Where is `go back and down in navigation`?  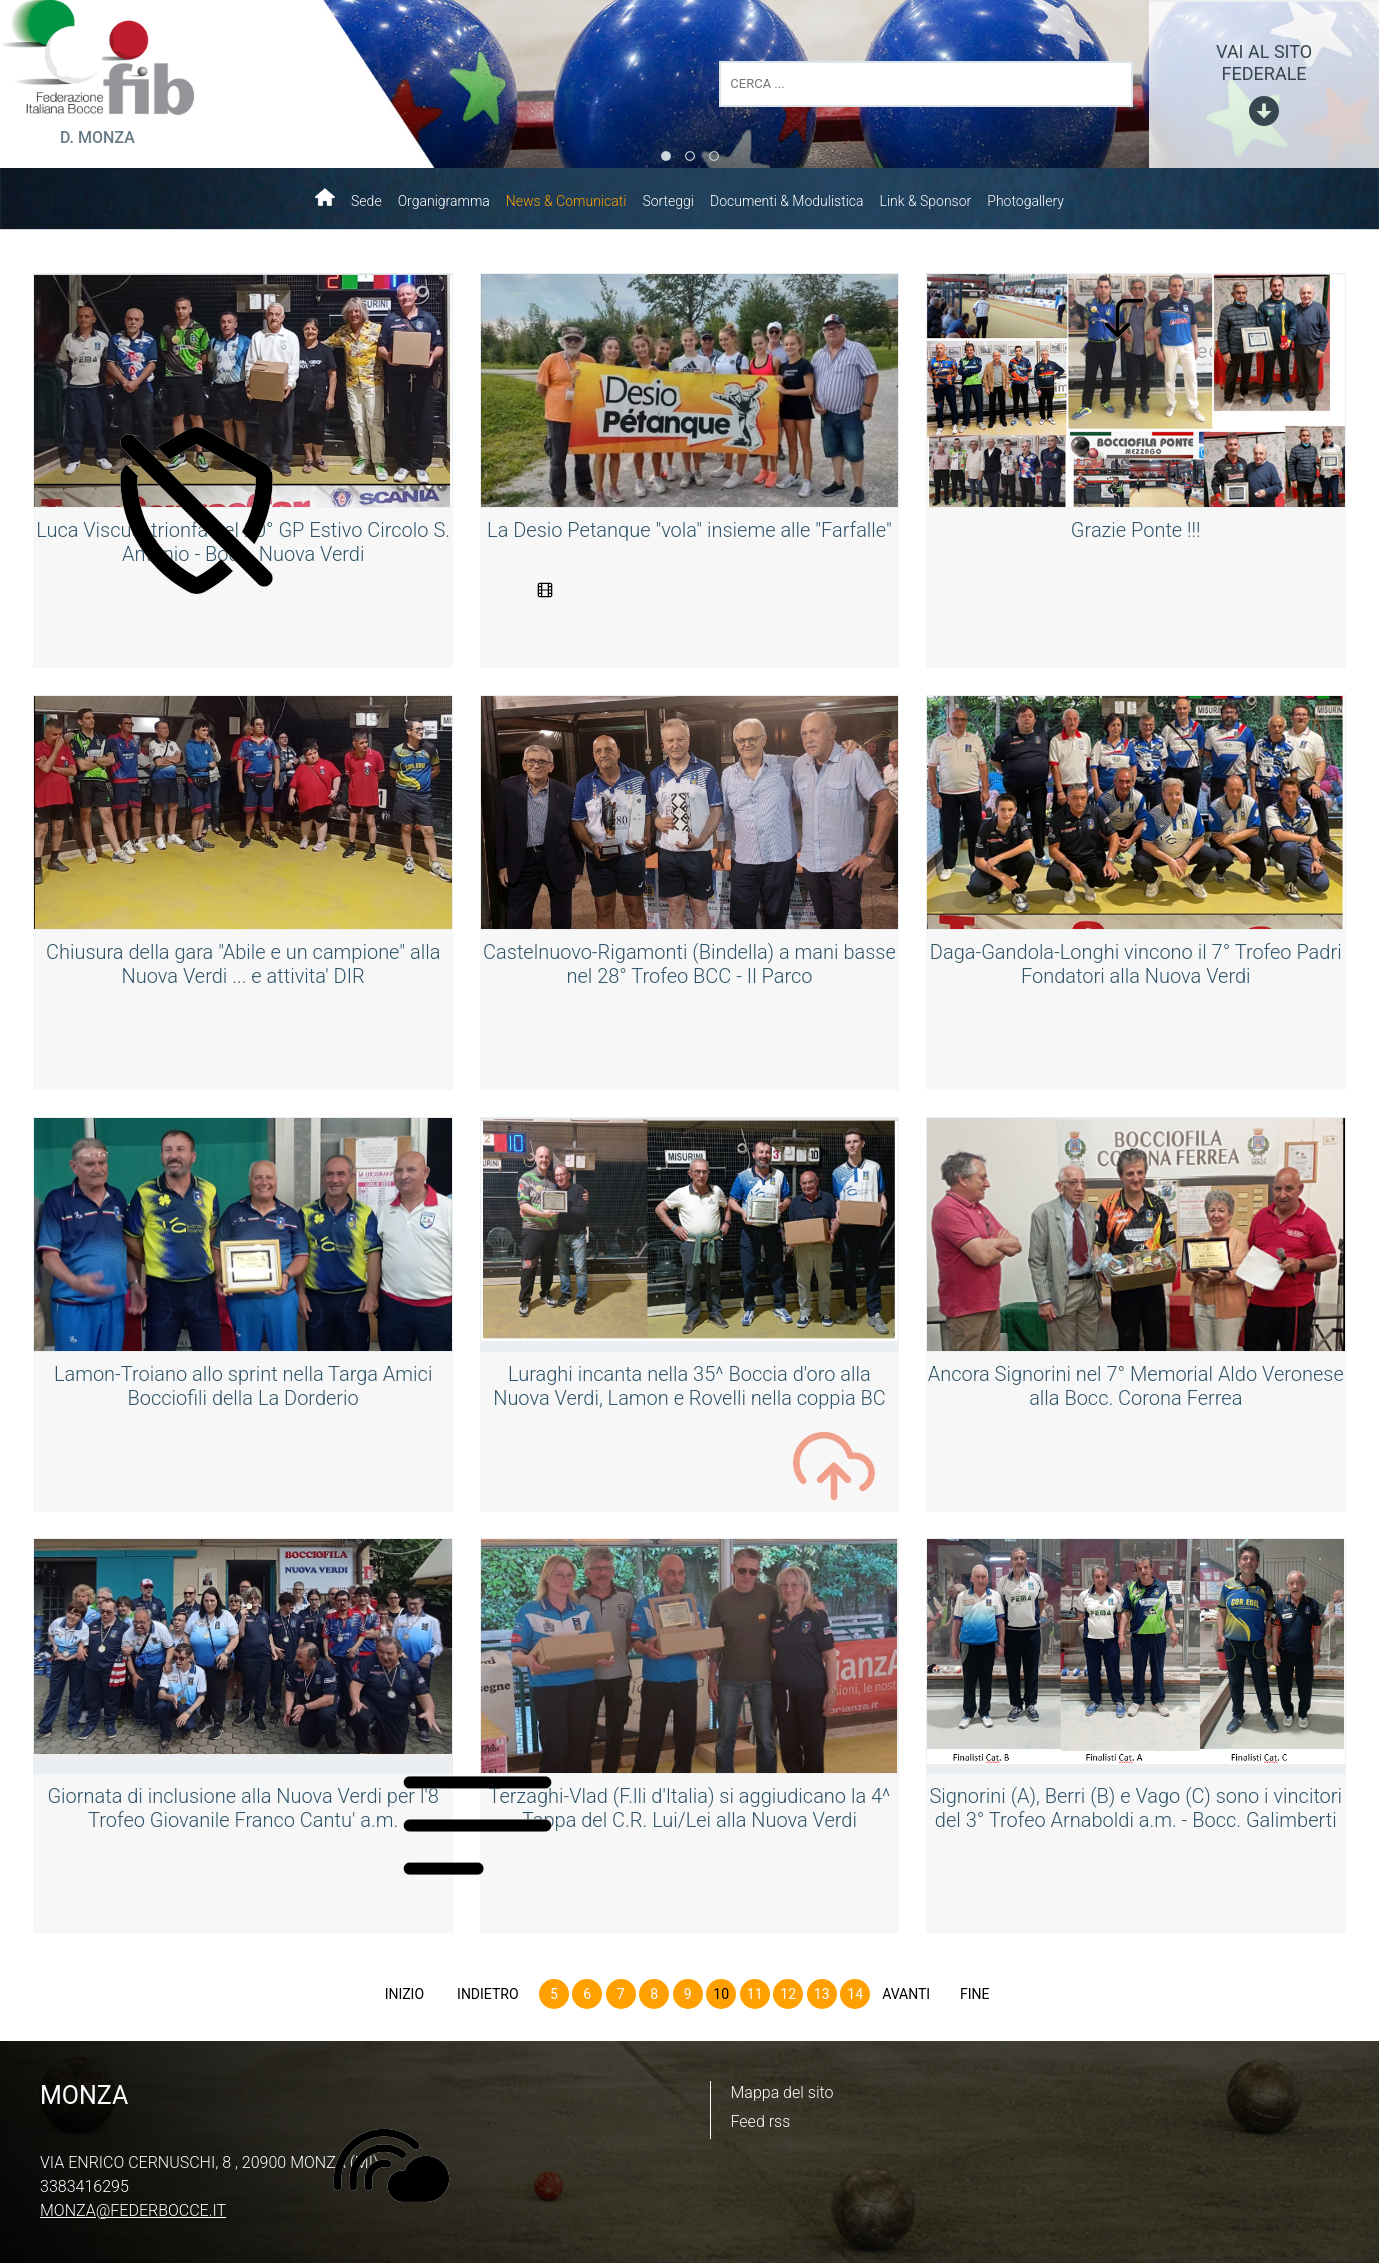 go back and down in navigation is located at coordinates (1124, 318).